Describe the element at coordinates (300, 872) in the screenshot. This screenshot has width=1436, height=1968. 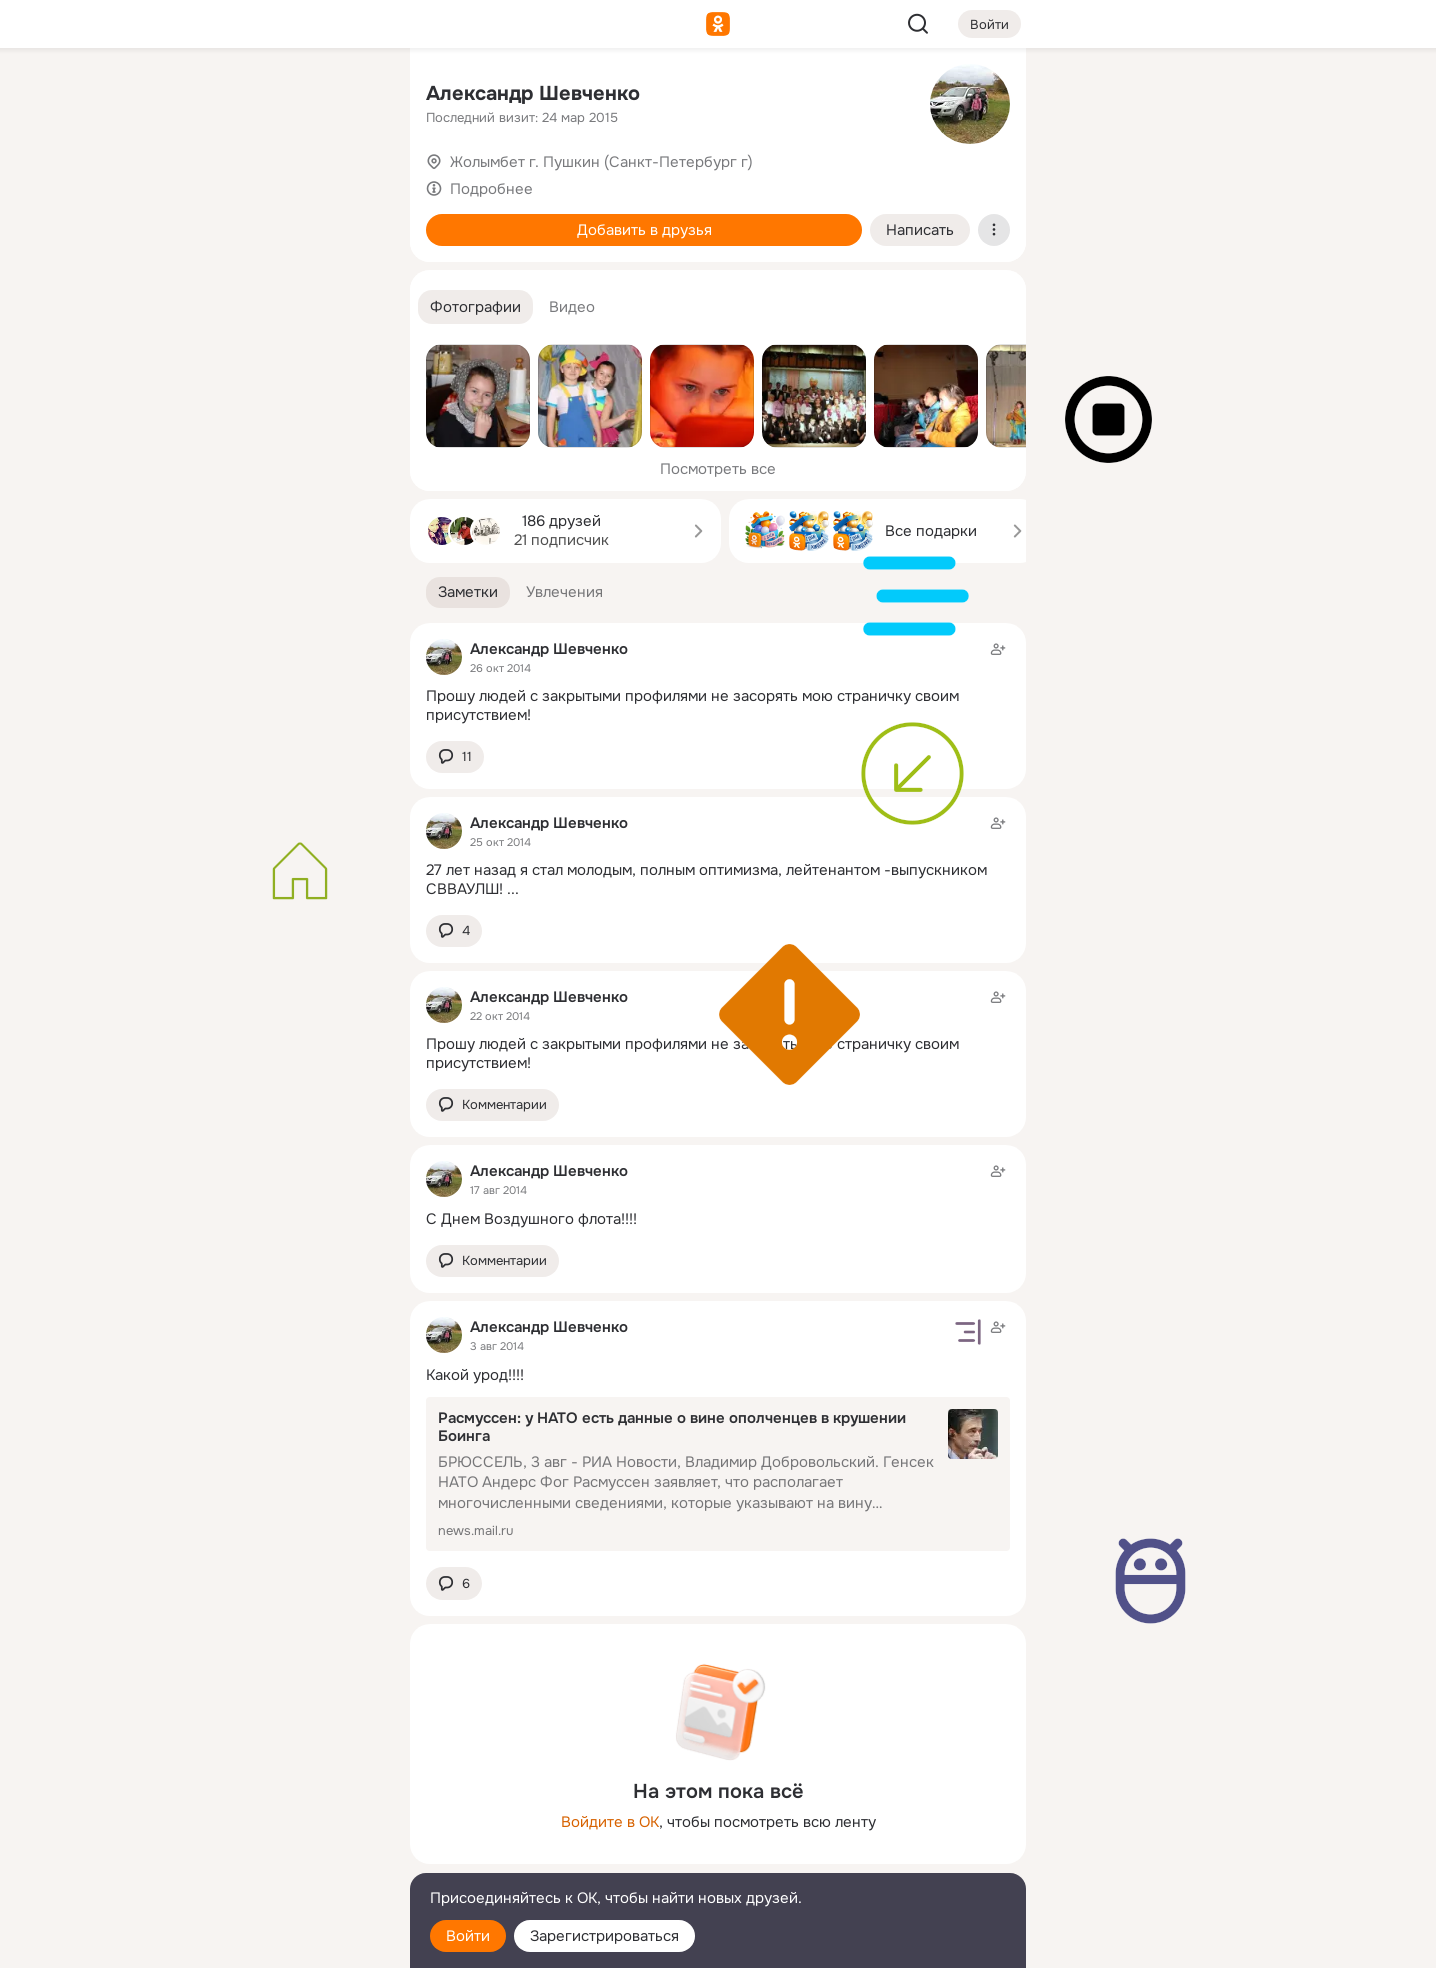
I see `navigate to home screen` at that location.